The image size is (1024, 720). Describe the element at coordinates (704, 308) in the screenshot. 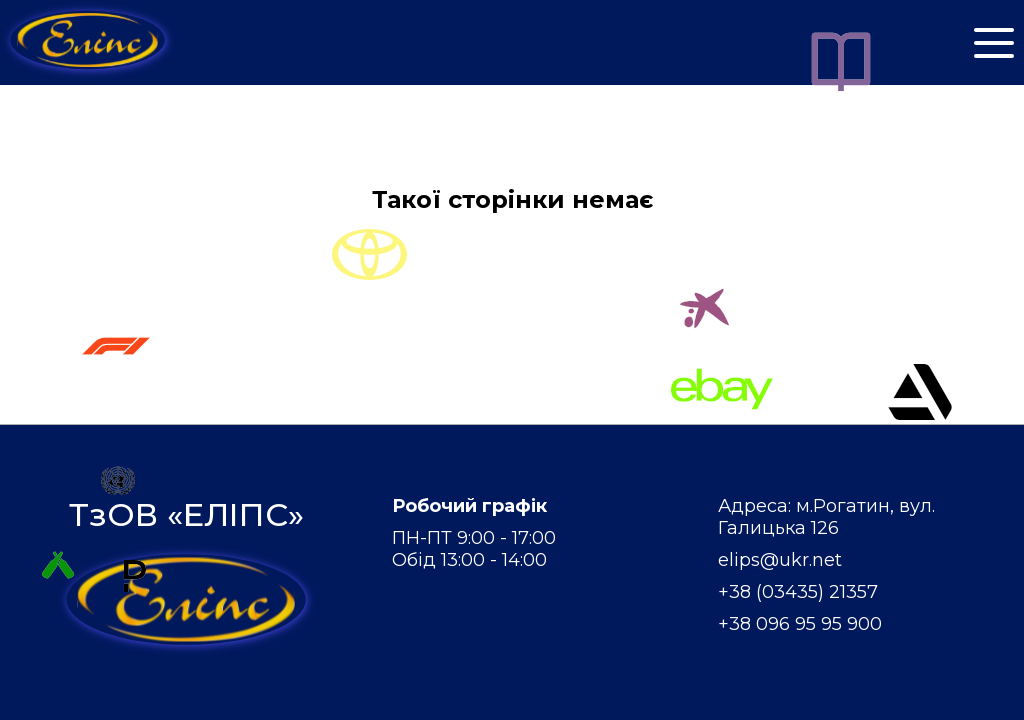

I see `open the CaixaBank mobile banking app` at that location.